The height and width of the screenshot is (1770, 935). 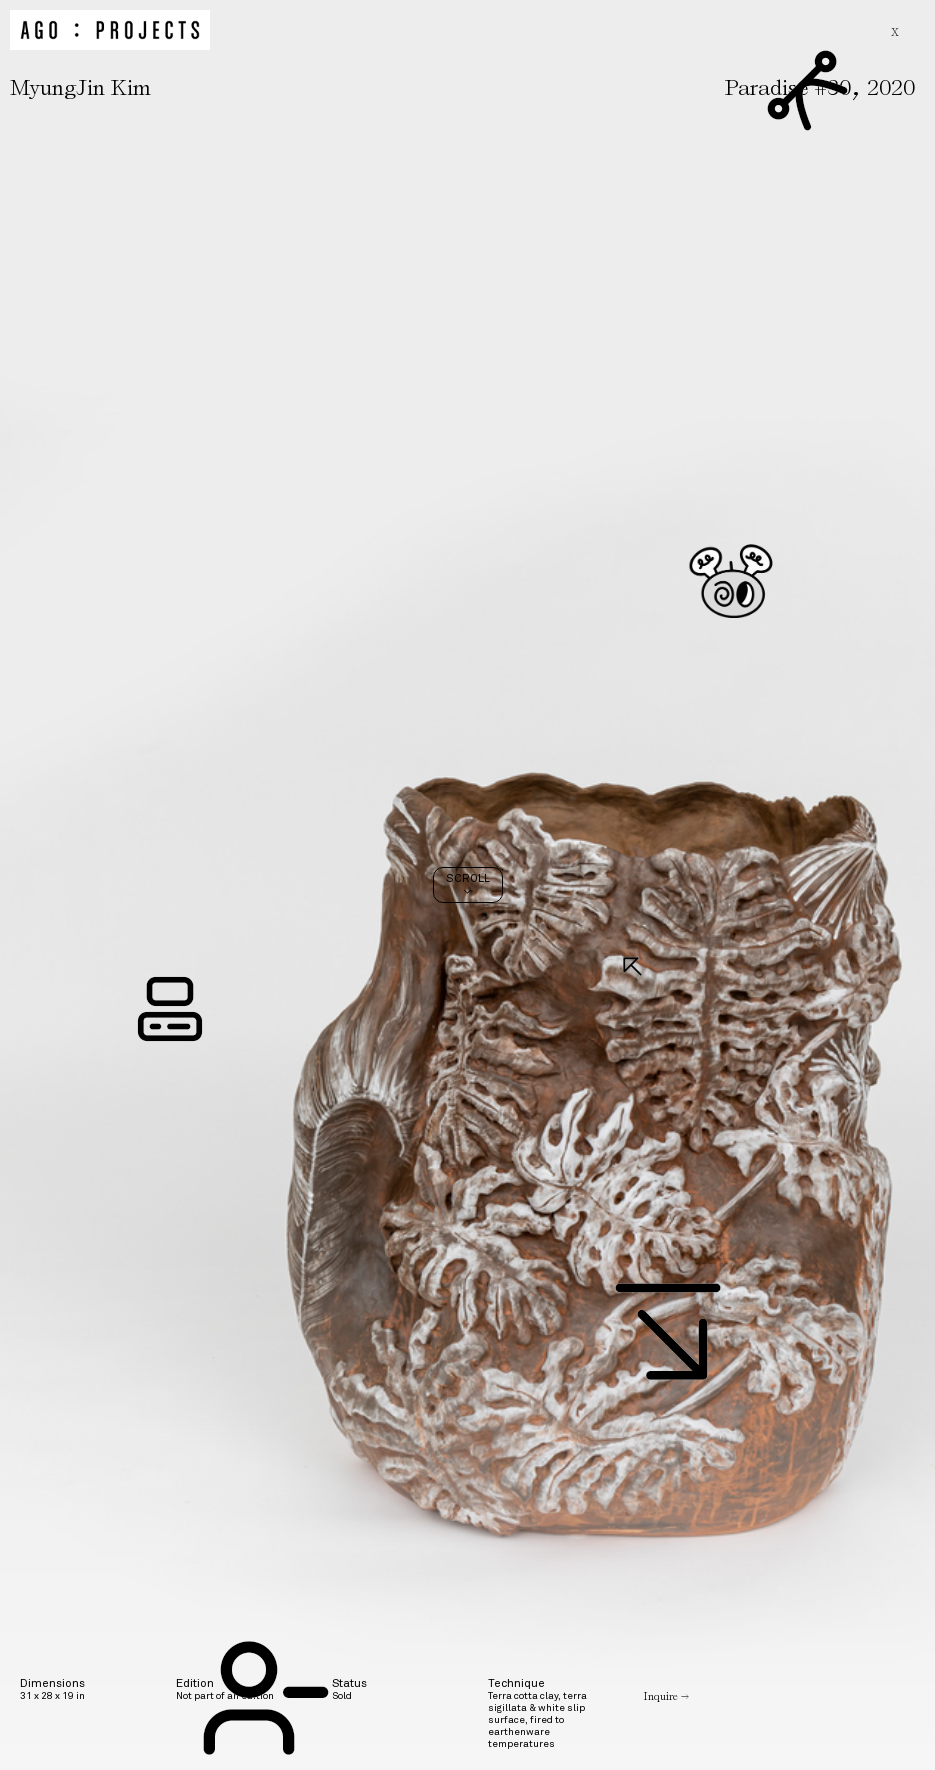 What do you see at coordinates (807, 90) in the screenshot?
I see `access tangent or derivative tools in a math application` at bounding box center [807, 90].